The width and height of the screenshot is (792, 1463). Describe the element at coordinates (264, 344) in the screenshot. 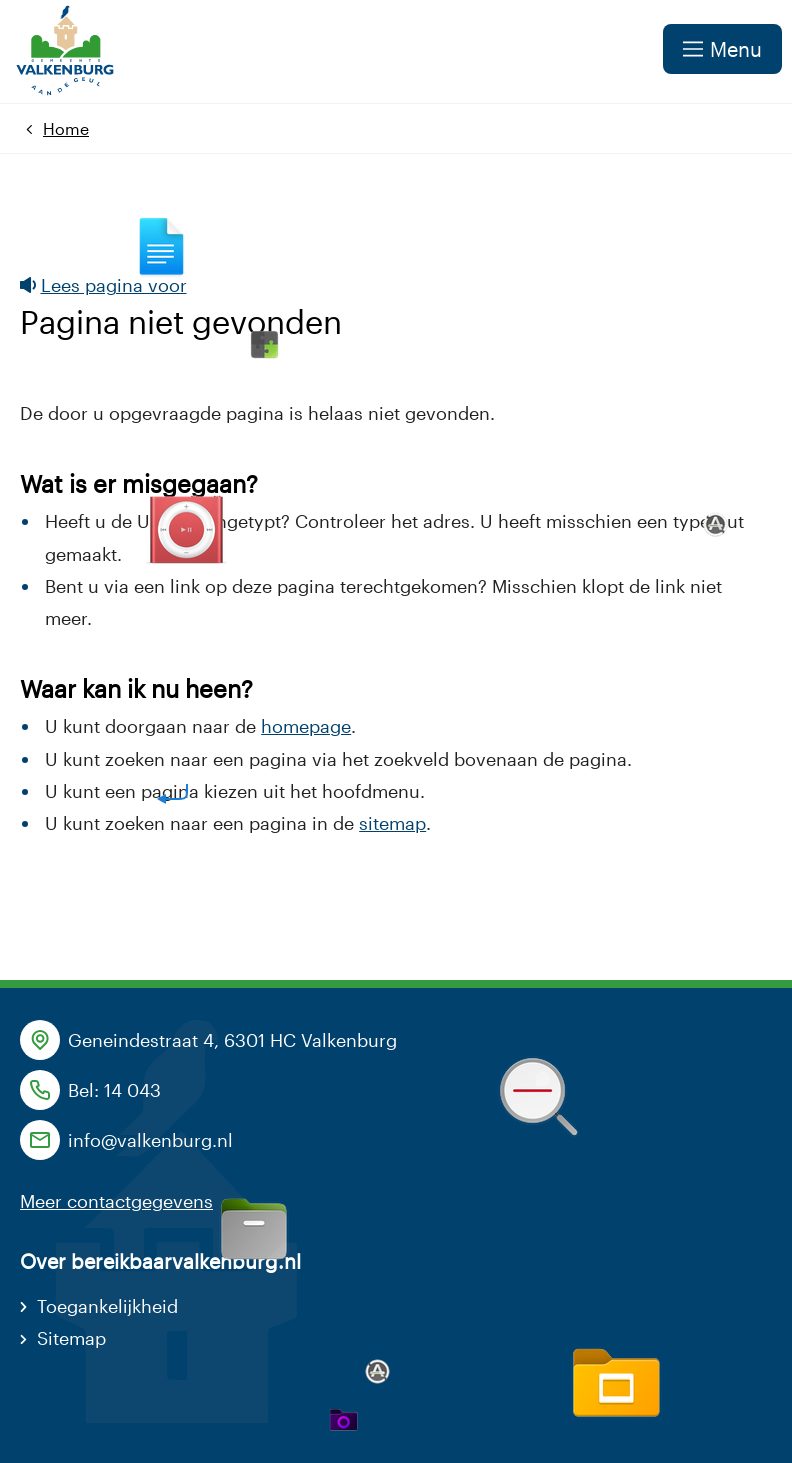

I see `open the extensions manager` at that location.